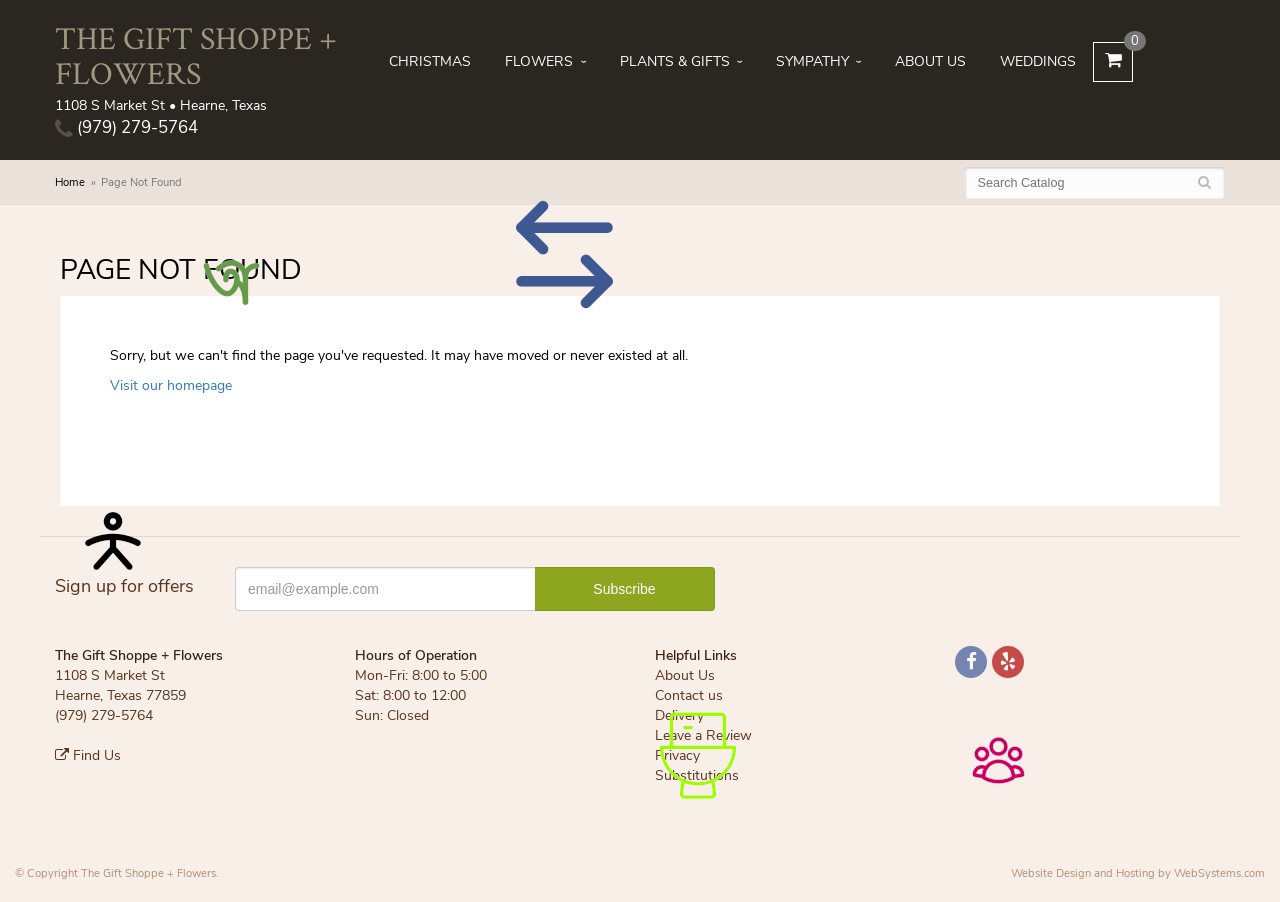  What do you see at coordinates (564, 254) in the screenshot?
I see `swap or exchange items` at bounding box center [564, 254].